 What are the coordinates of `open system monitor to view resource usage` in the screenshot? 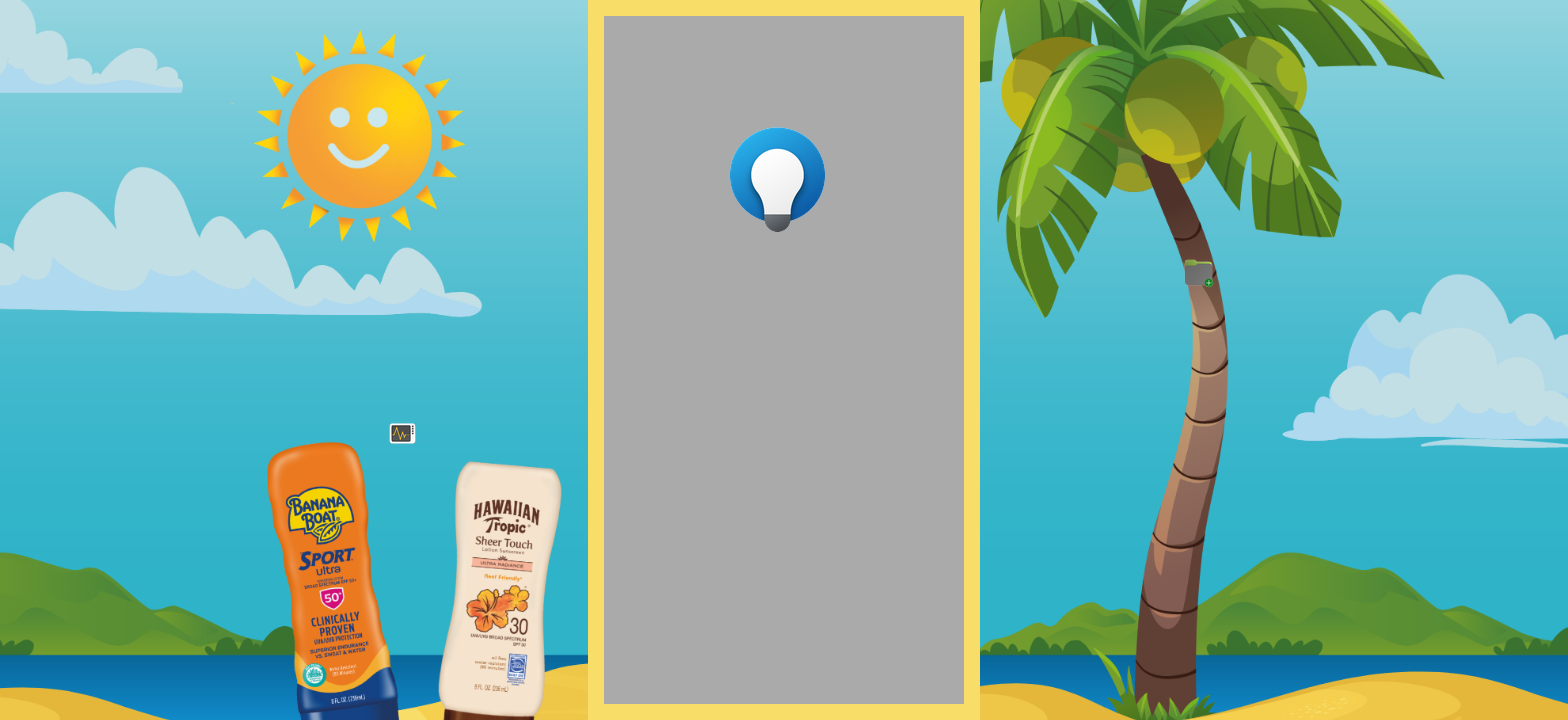 It's located at (402, 433).